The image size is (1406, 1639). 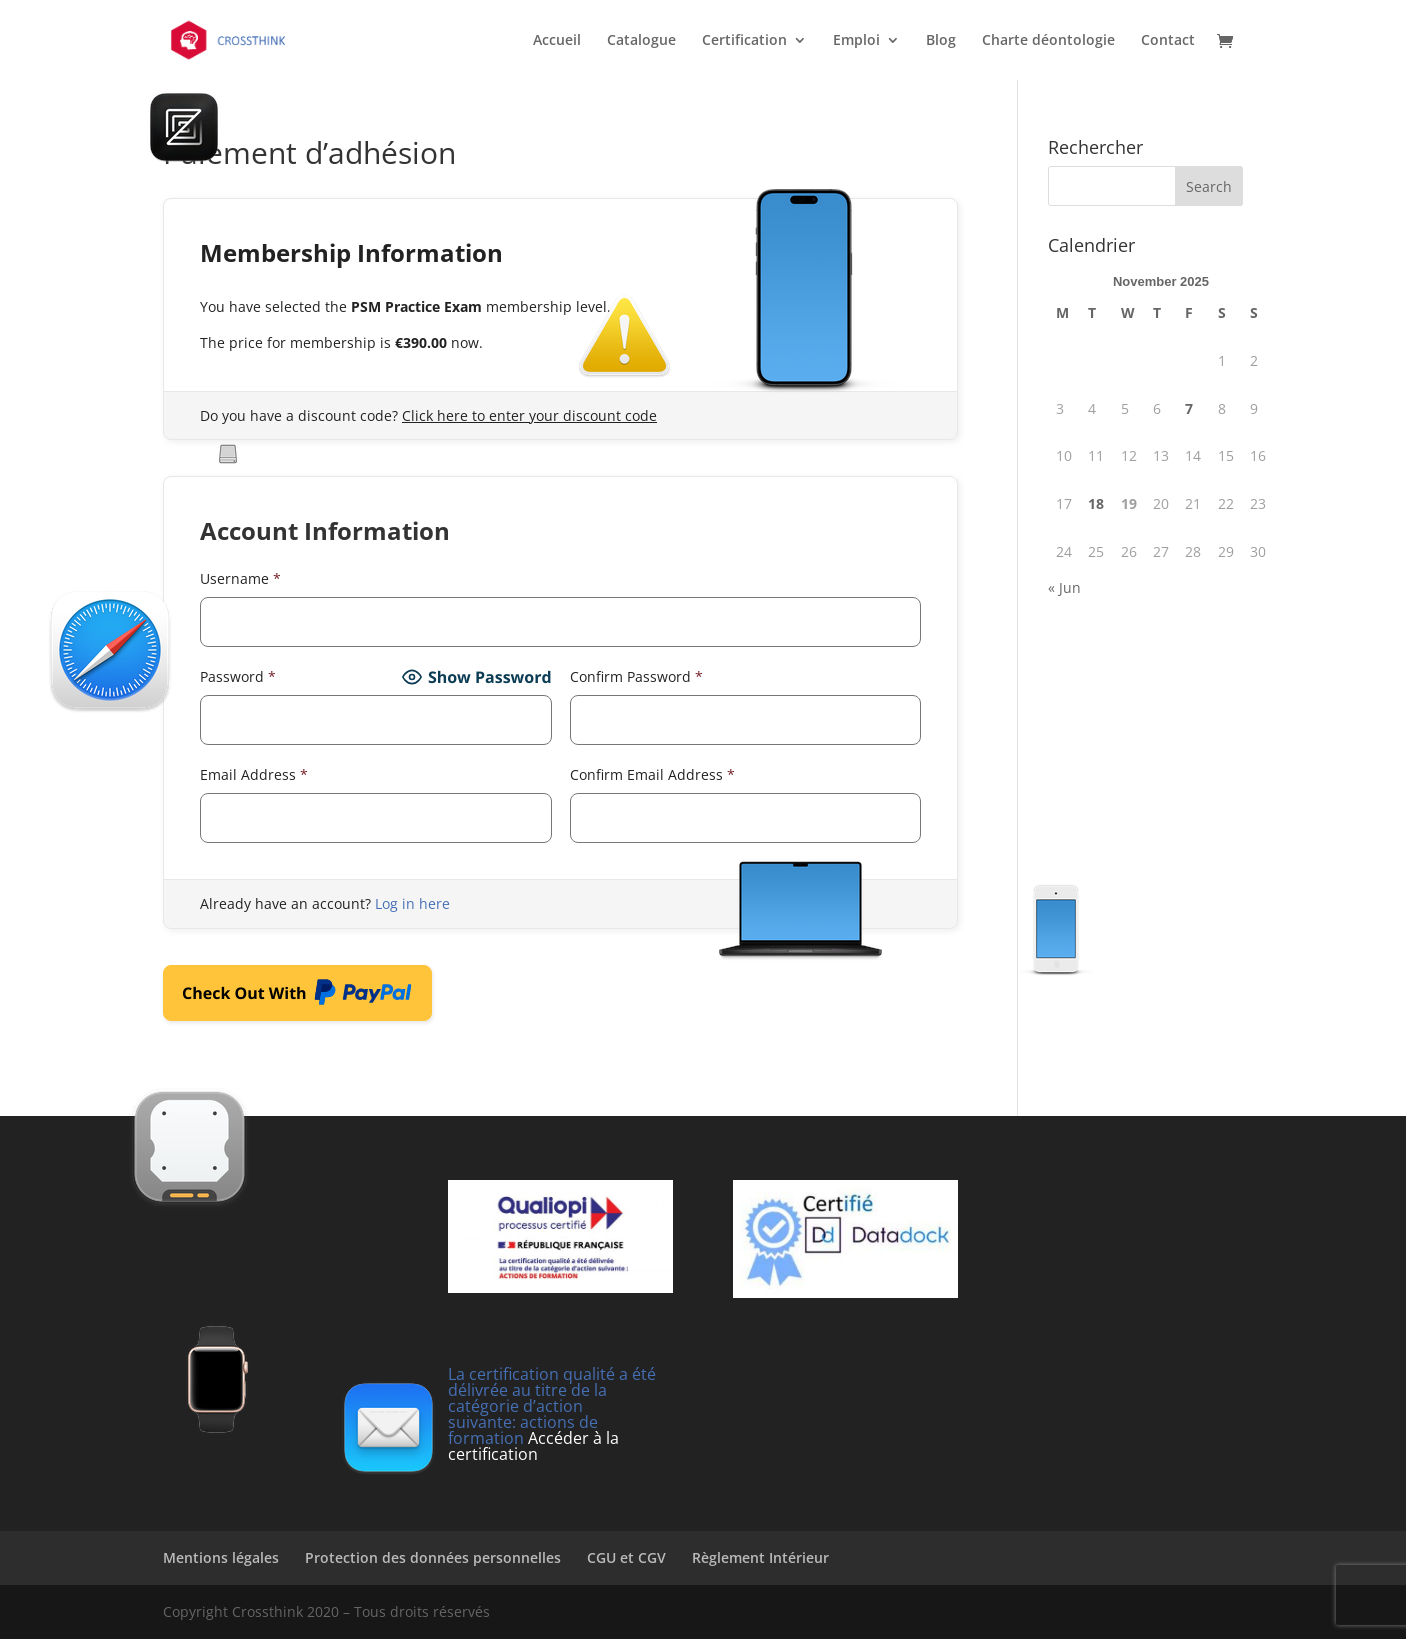 What do you see at coordinates (110, 650) in the screenshot?
I see `open Safari web browser` at bounding box center [110, 650].